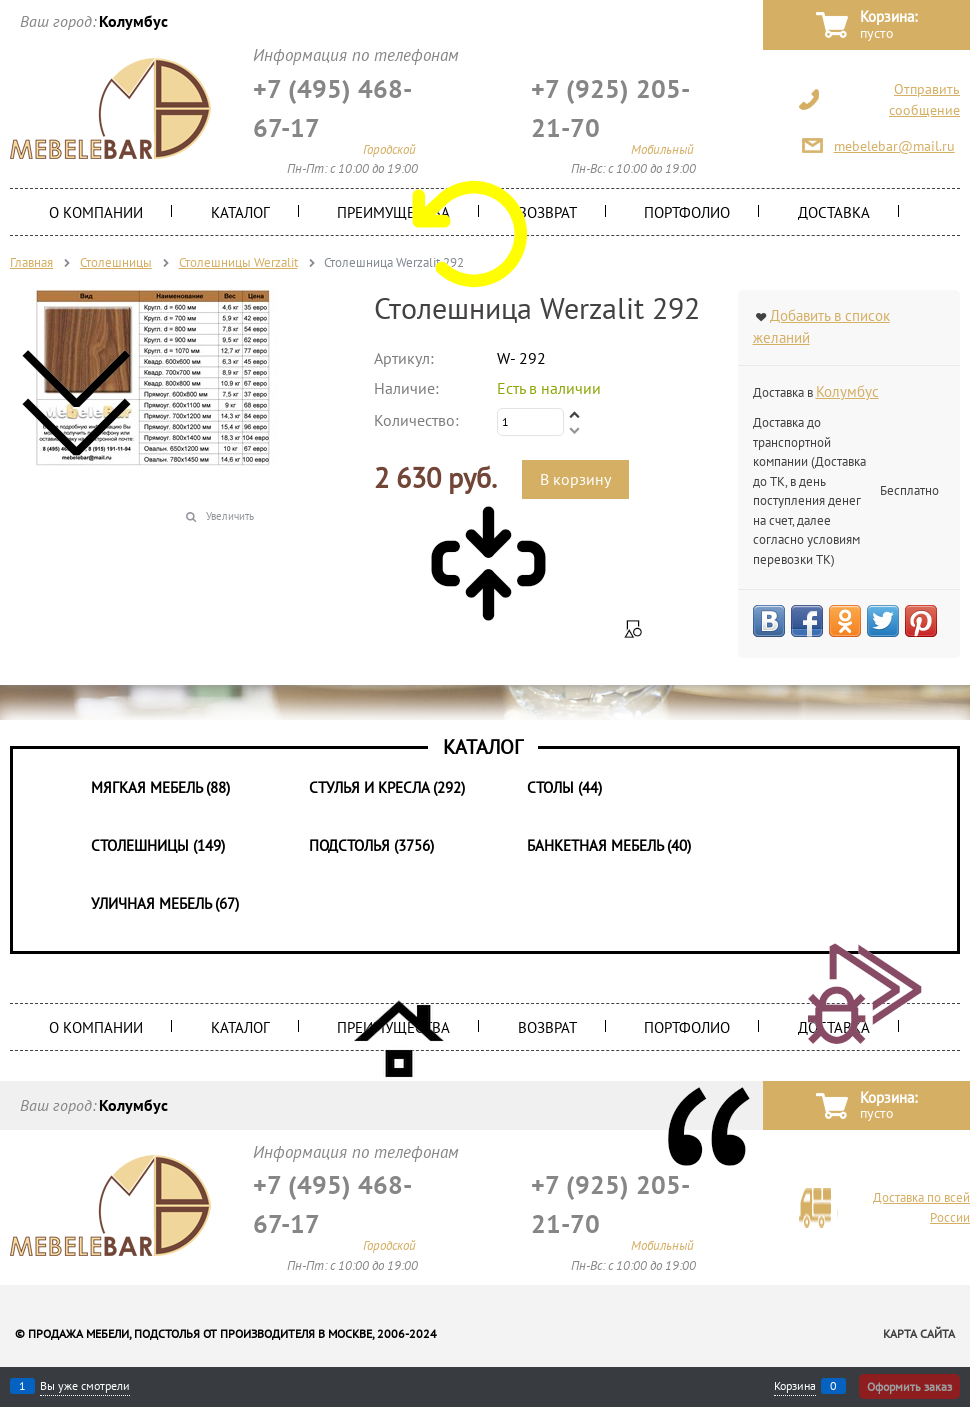 Image resolution: width=970 pixels, height=1407 pixels. Describe the element at coordinates (633, 629) in the screenshot. I see `view miscellaneous symbols or special characters` at that location.